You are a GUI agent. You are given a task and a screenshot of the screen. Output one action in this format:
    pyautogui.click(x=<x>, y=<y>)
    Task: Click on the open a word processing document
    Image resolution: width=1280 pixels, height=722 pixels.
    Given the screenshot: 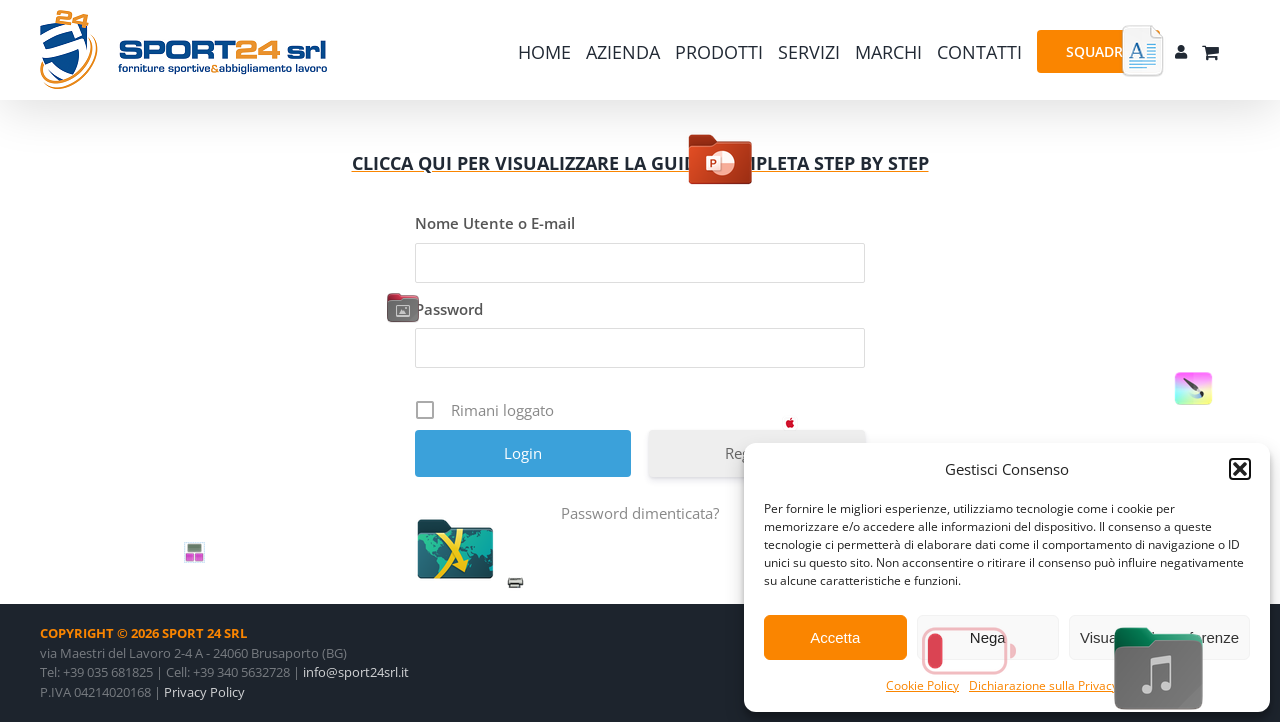 What is the action you would take?
    pyautogui.click(x=1142, y=50)
    